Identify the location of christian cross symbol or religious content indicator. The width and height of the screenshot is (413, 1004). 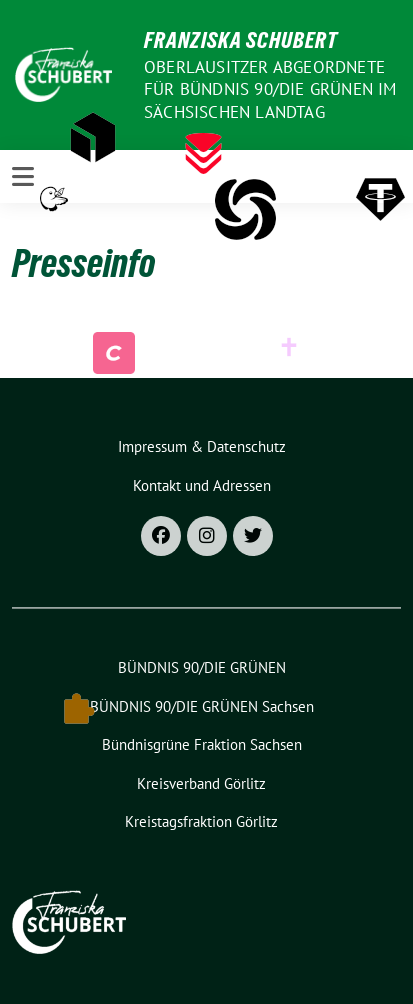
(289, 347).